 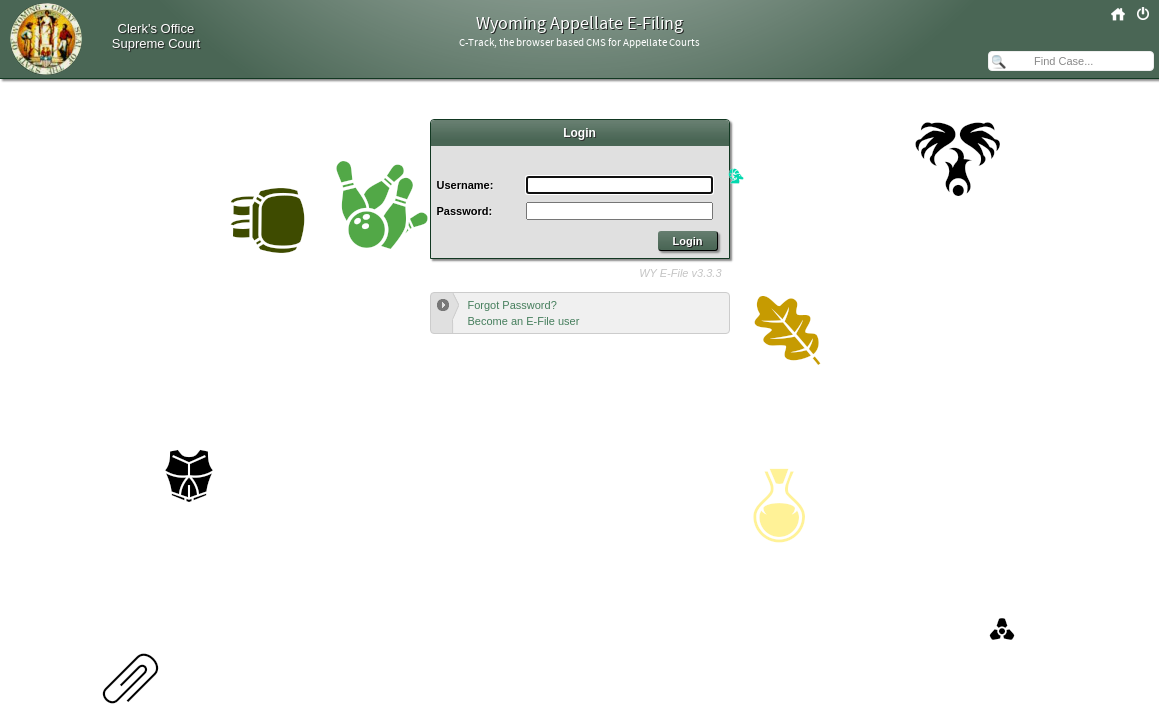 What do you see at coordinates (1002, 629) in the screenshot?
I see `indicates nuclear or reactor system status` at bounding box center [1002, 629].